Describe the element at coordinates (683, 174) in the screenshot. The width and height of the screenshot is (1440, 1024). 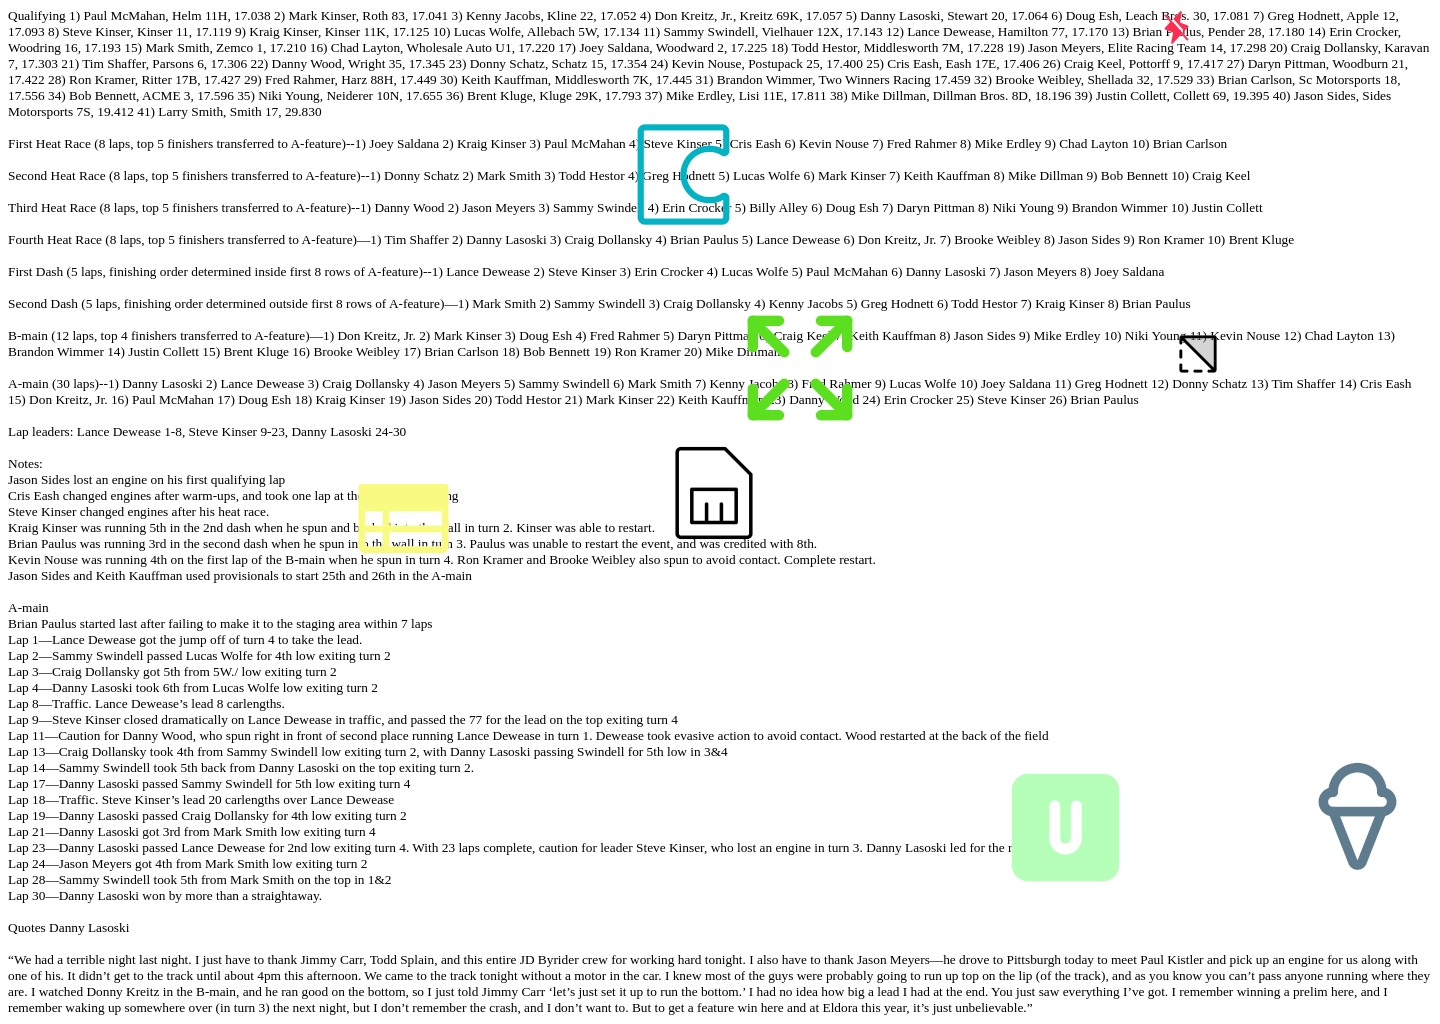
I see `open coda app` at that location.